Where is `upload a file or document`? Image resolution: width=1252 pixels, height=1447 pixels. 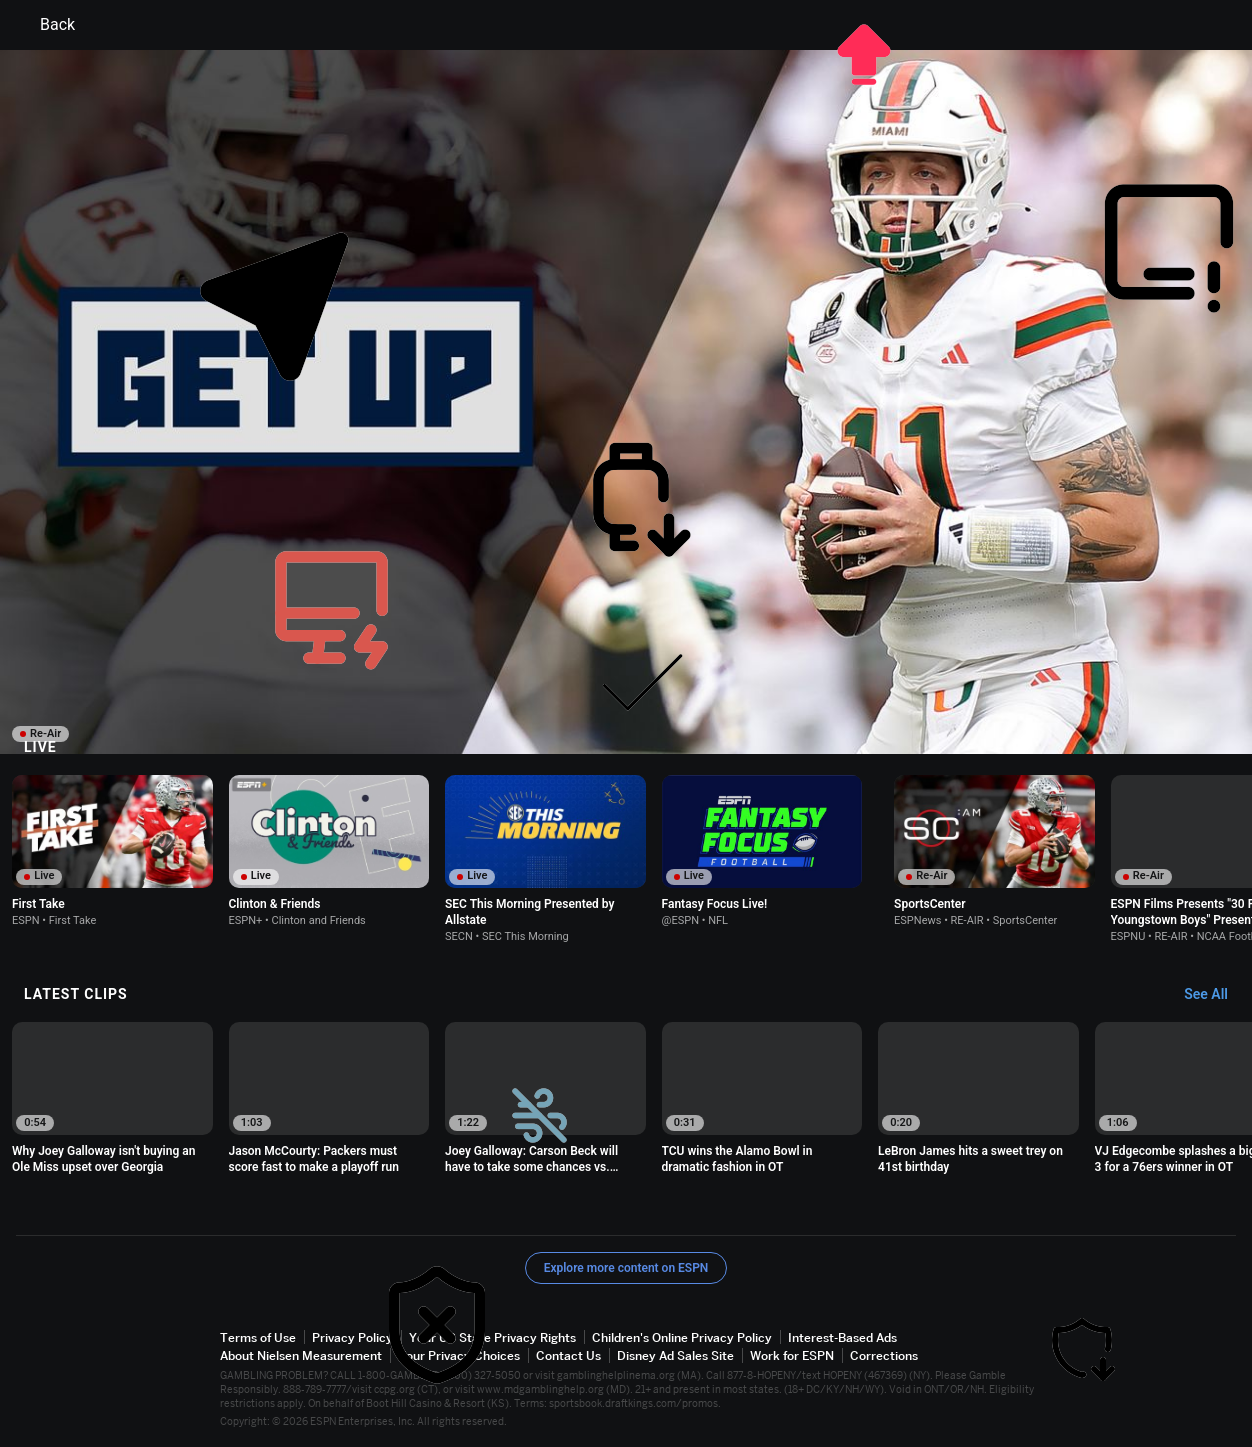
upload a file or document is located at coordinates (864, 54).